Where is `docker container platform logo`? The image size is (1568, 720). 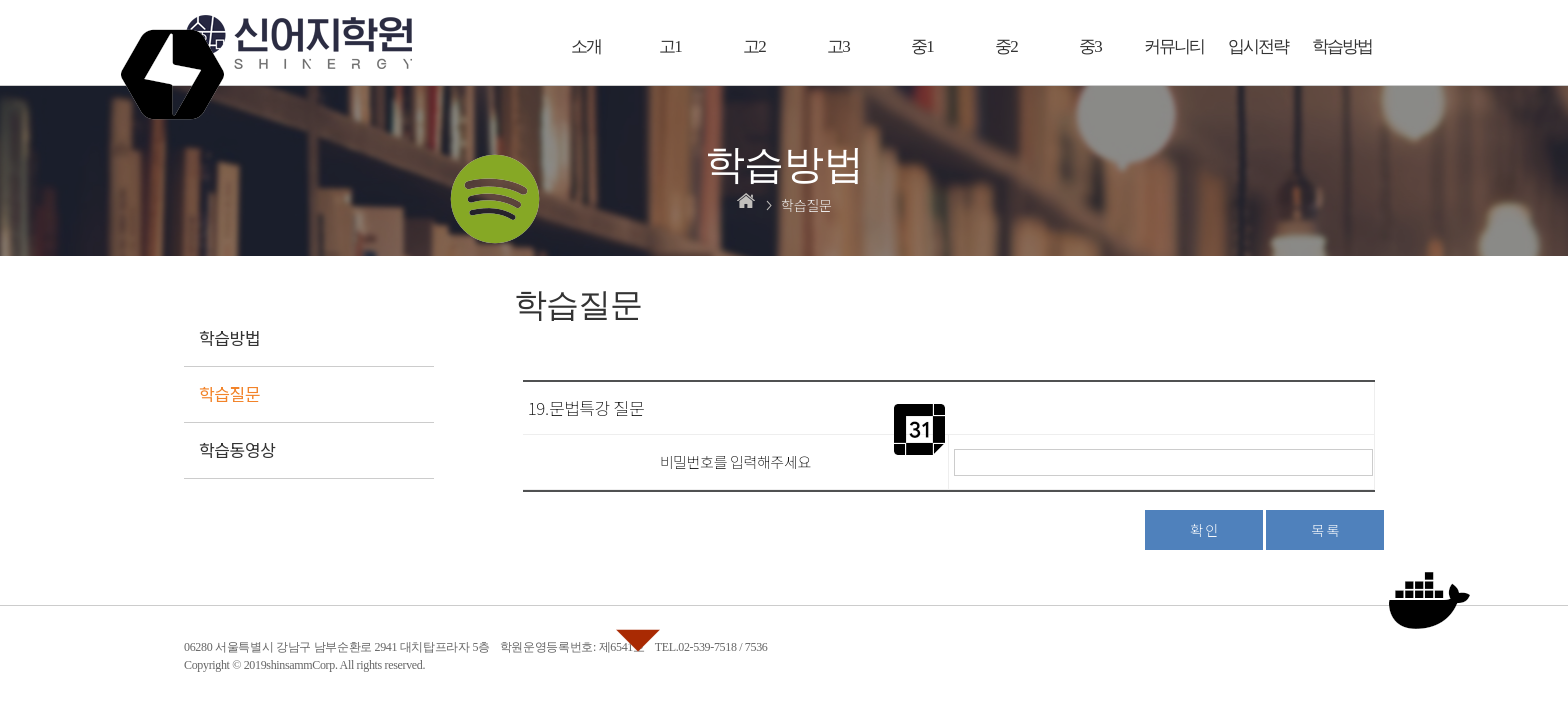 docker container platform logo is located at coordinates (1429, 600).